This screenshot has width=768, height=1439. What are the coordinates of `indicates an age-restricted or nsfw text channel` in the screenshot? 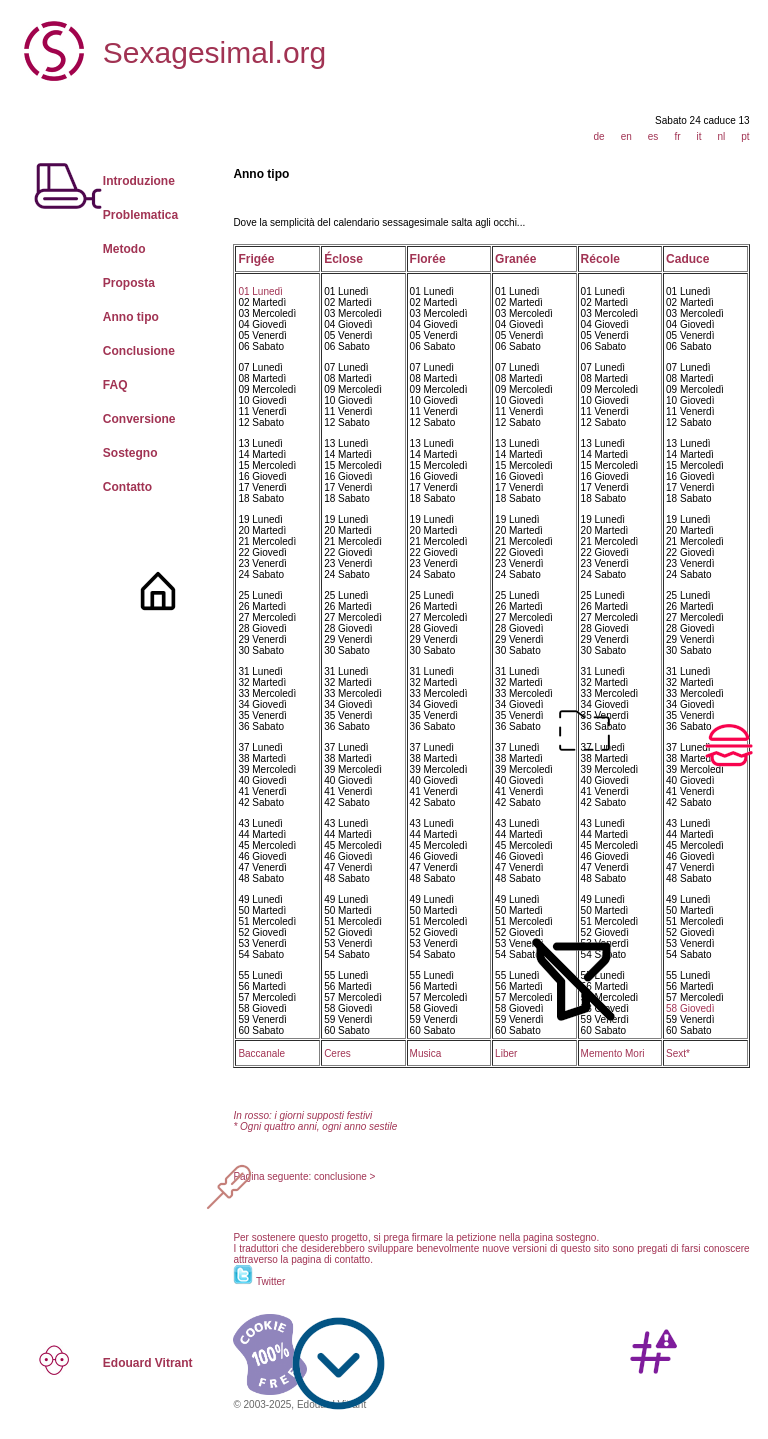 It's located at (651, 1352).